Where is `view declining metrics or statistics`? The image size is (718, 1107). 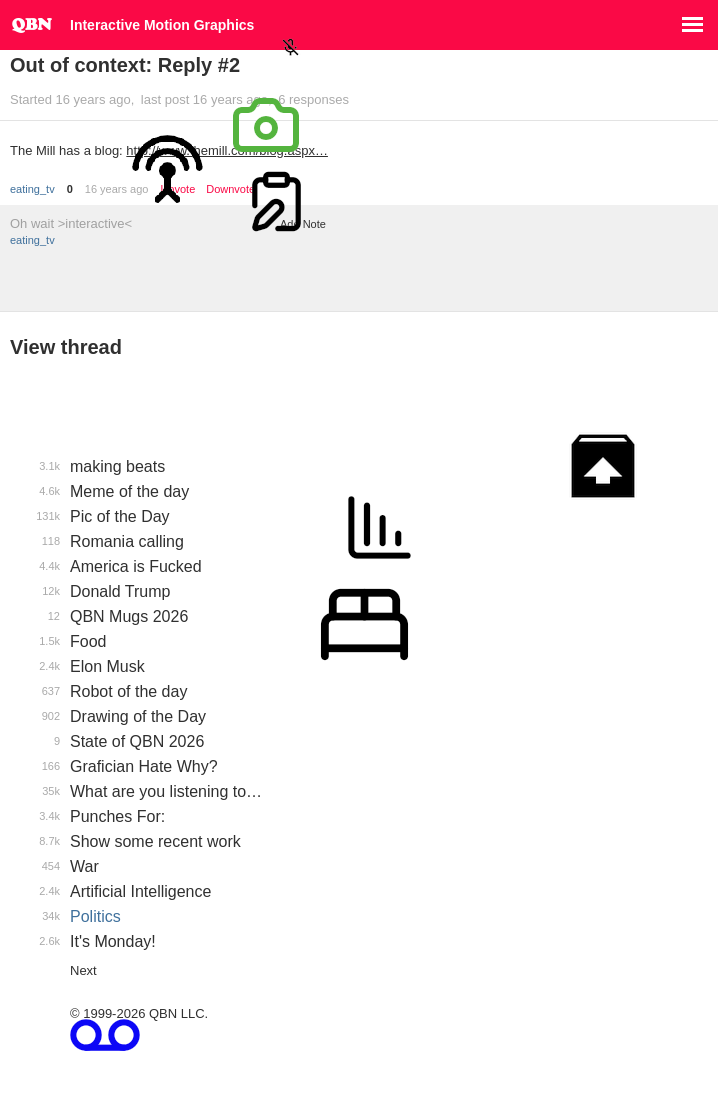 view declining metrics or statistics is located at coordinates (379, 527).